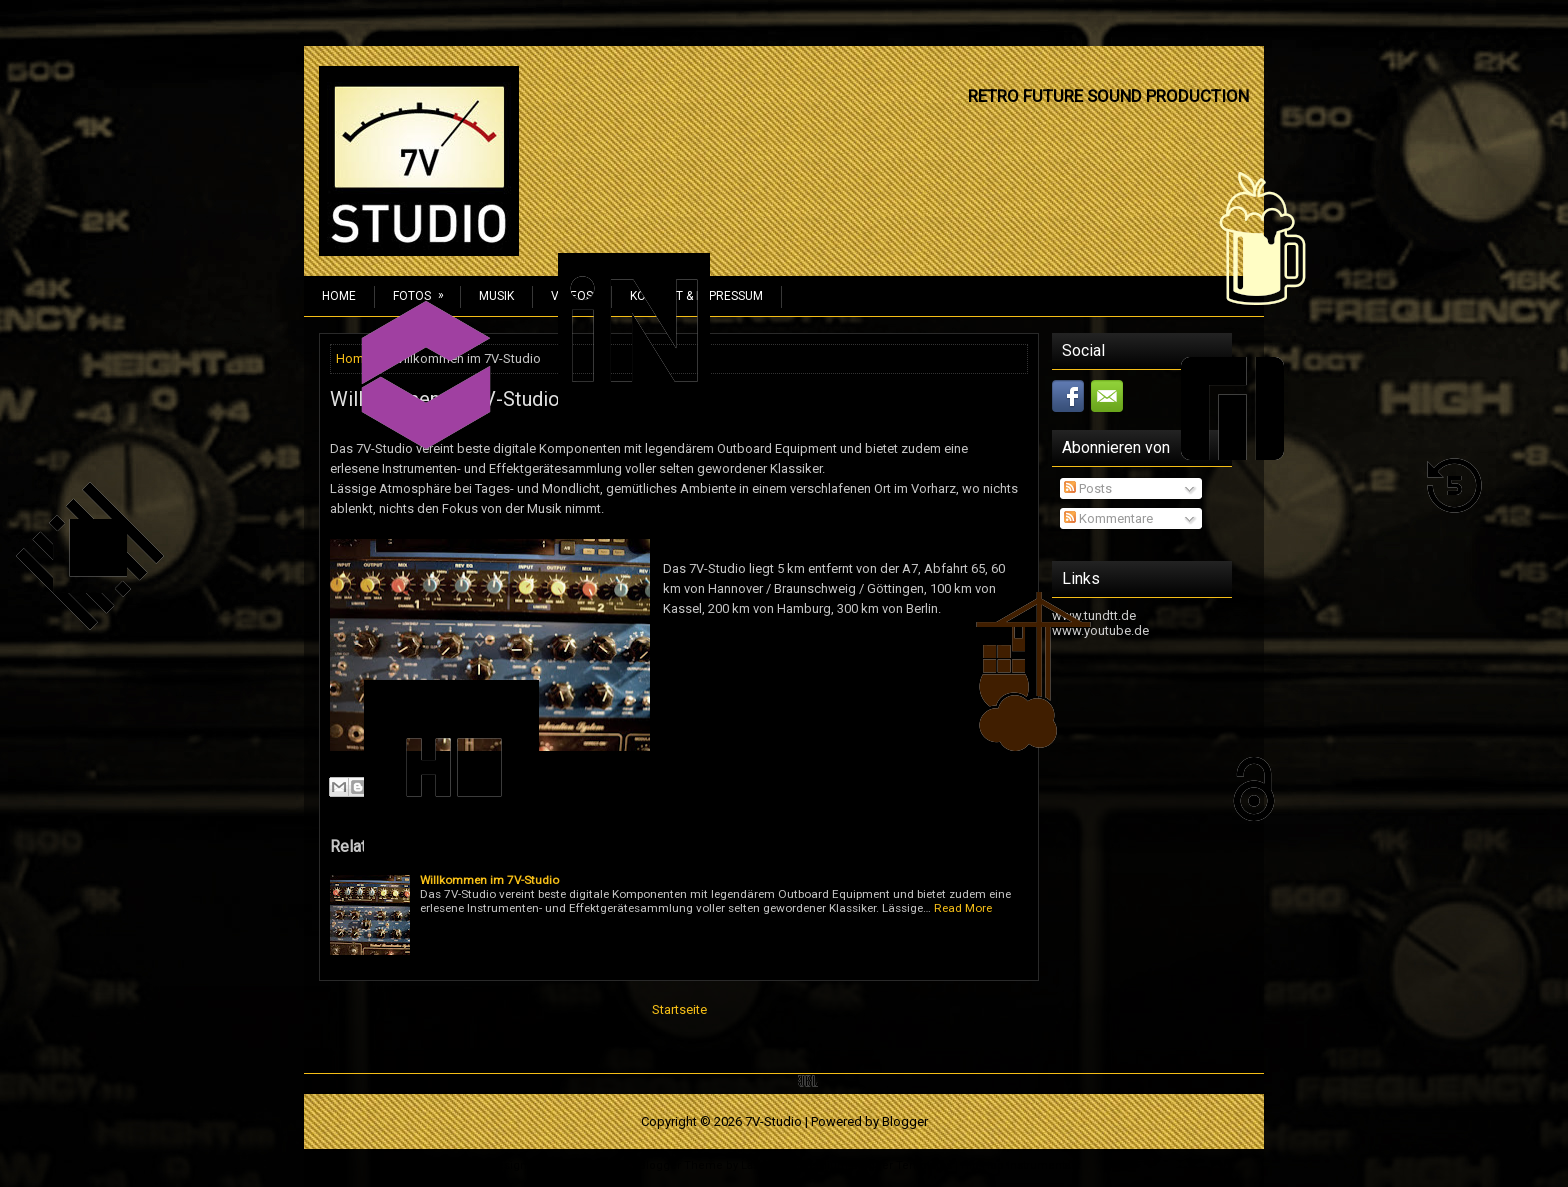  What do you see at coordinates (808, 1081) in the screenshot?
I see `JBL brand logo` at bounding box center [808, 1081].